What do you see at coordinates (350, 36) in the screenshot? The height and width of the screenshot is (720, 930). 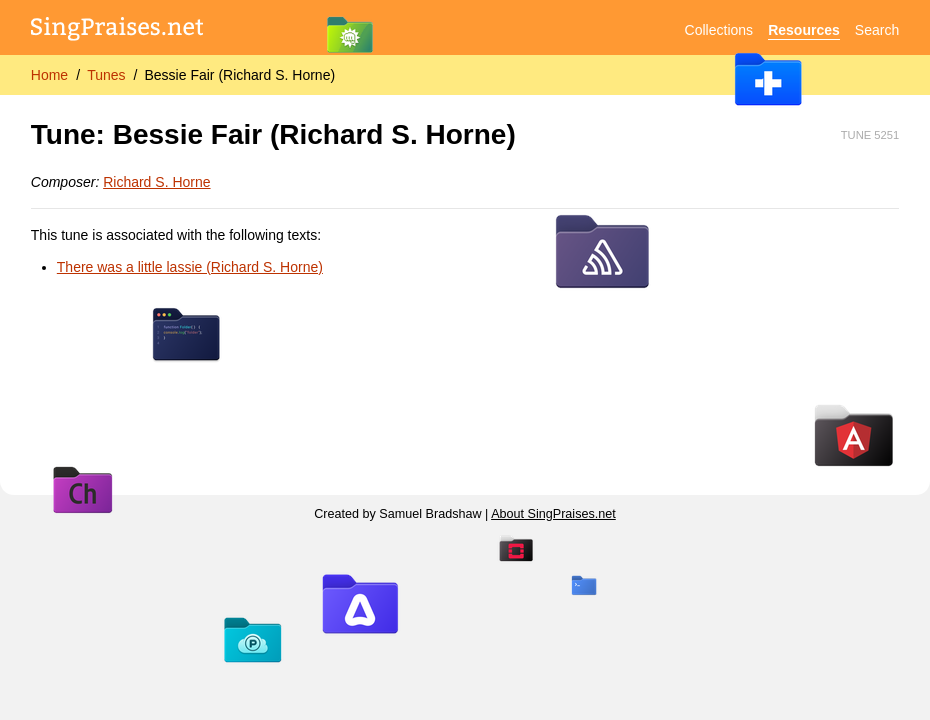 I see `open gamejolt games folder` at bounding box center [350, 36].